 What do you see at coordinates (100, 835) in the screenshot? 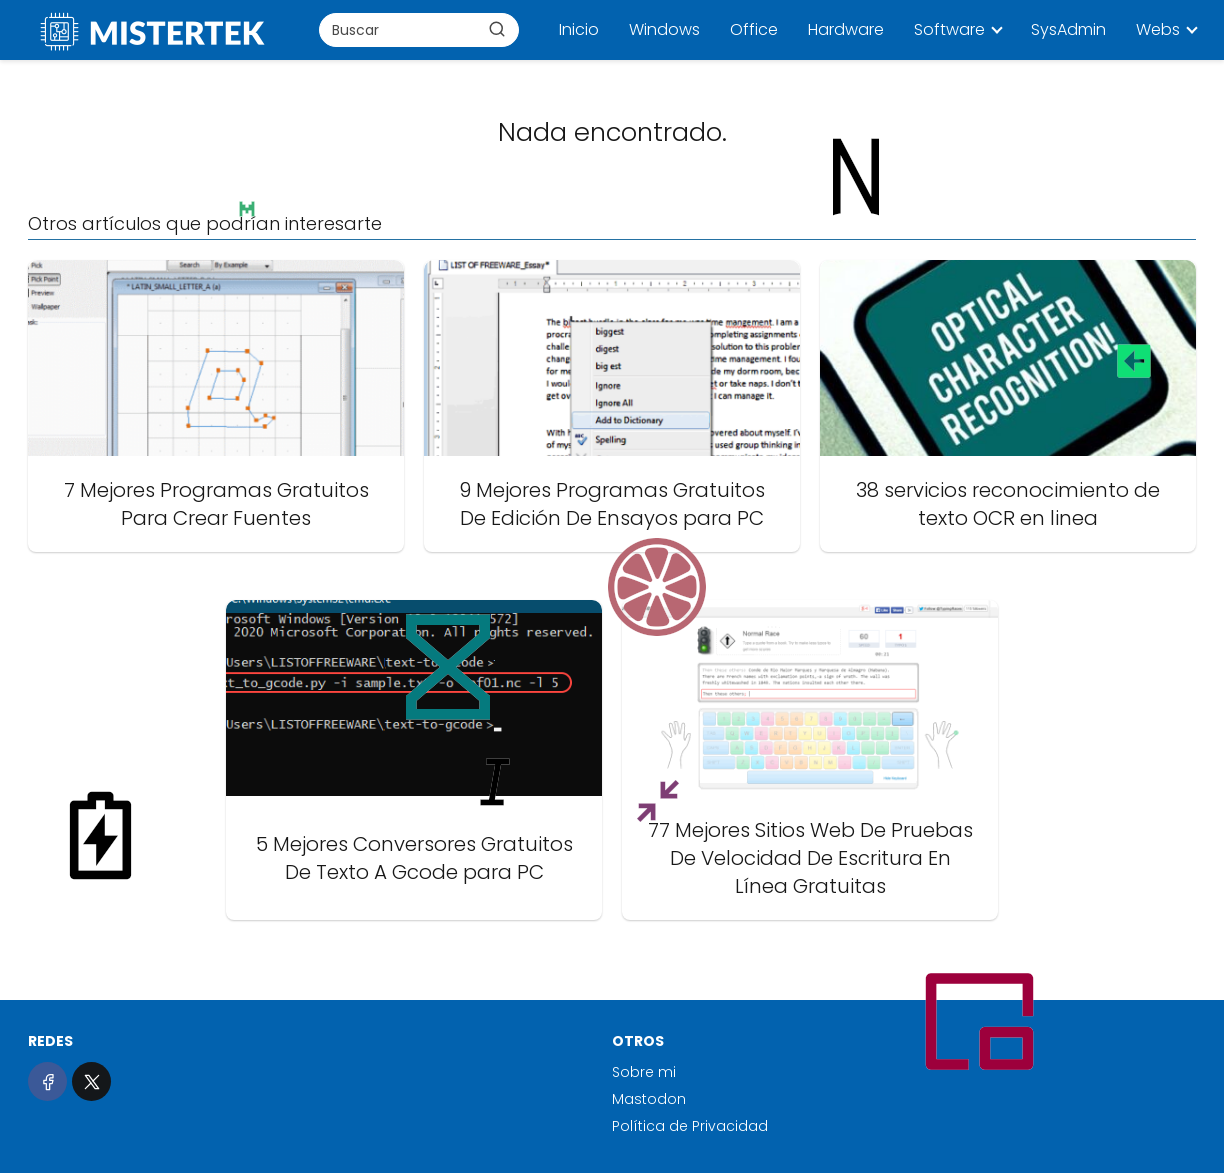
I see `battery charging status indicator` at bounding box center [100, 835].